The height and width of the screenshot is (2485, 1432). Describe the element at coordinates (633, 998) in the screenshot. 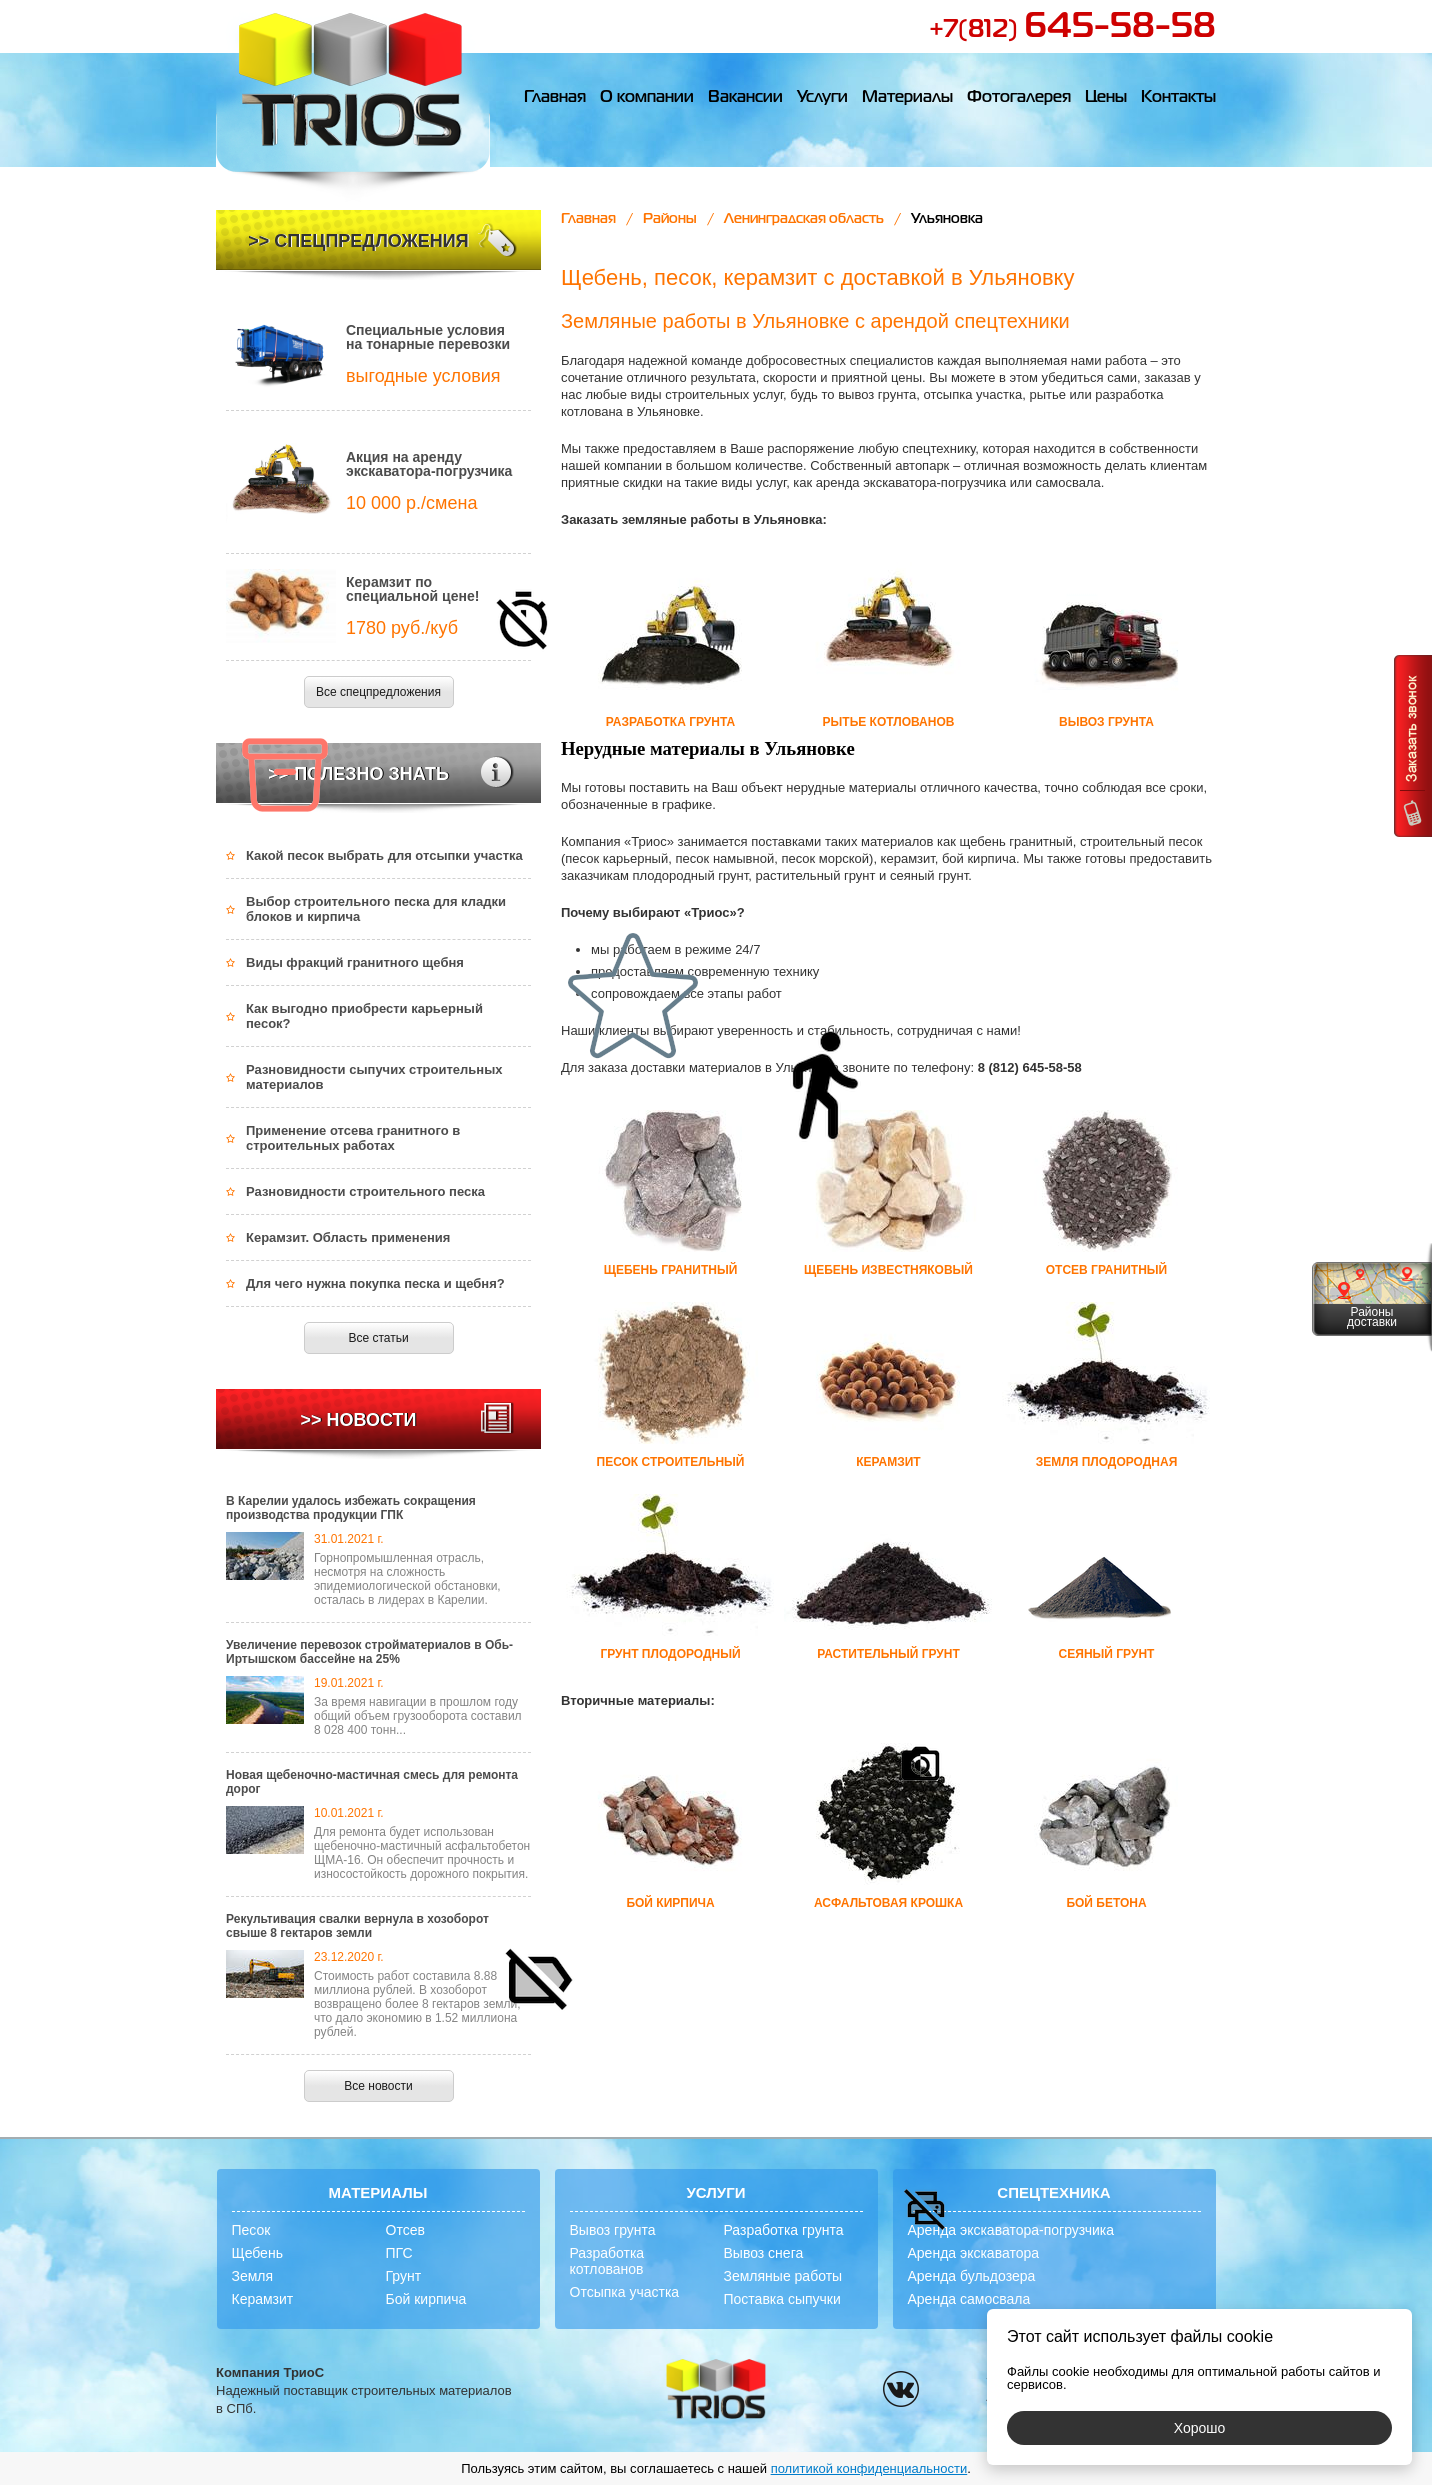

I see `add to favorites` at that location.